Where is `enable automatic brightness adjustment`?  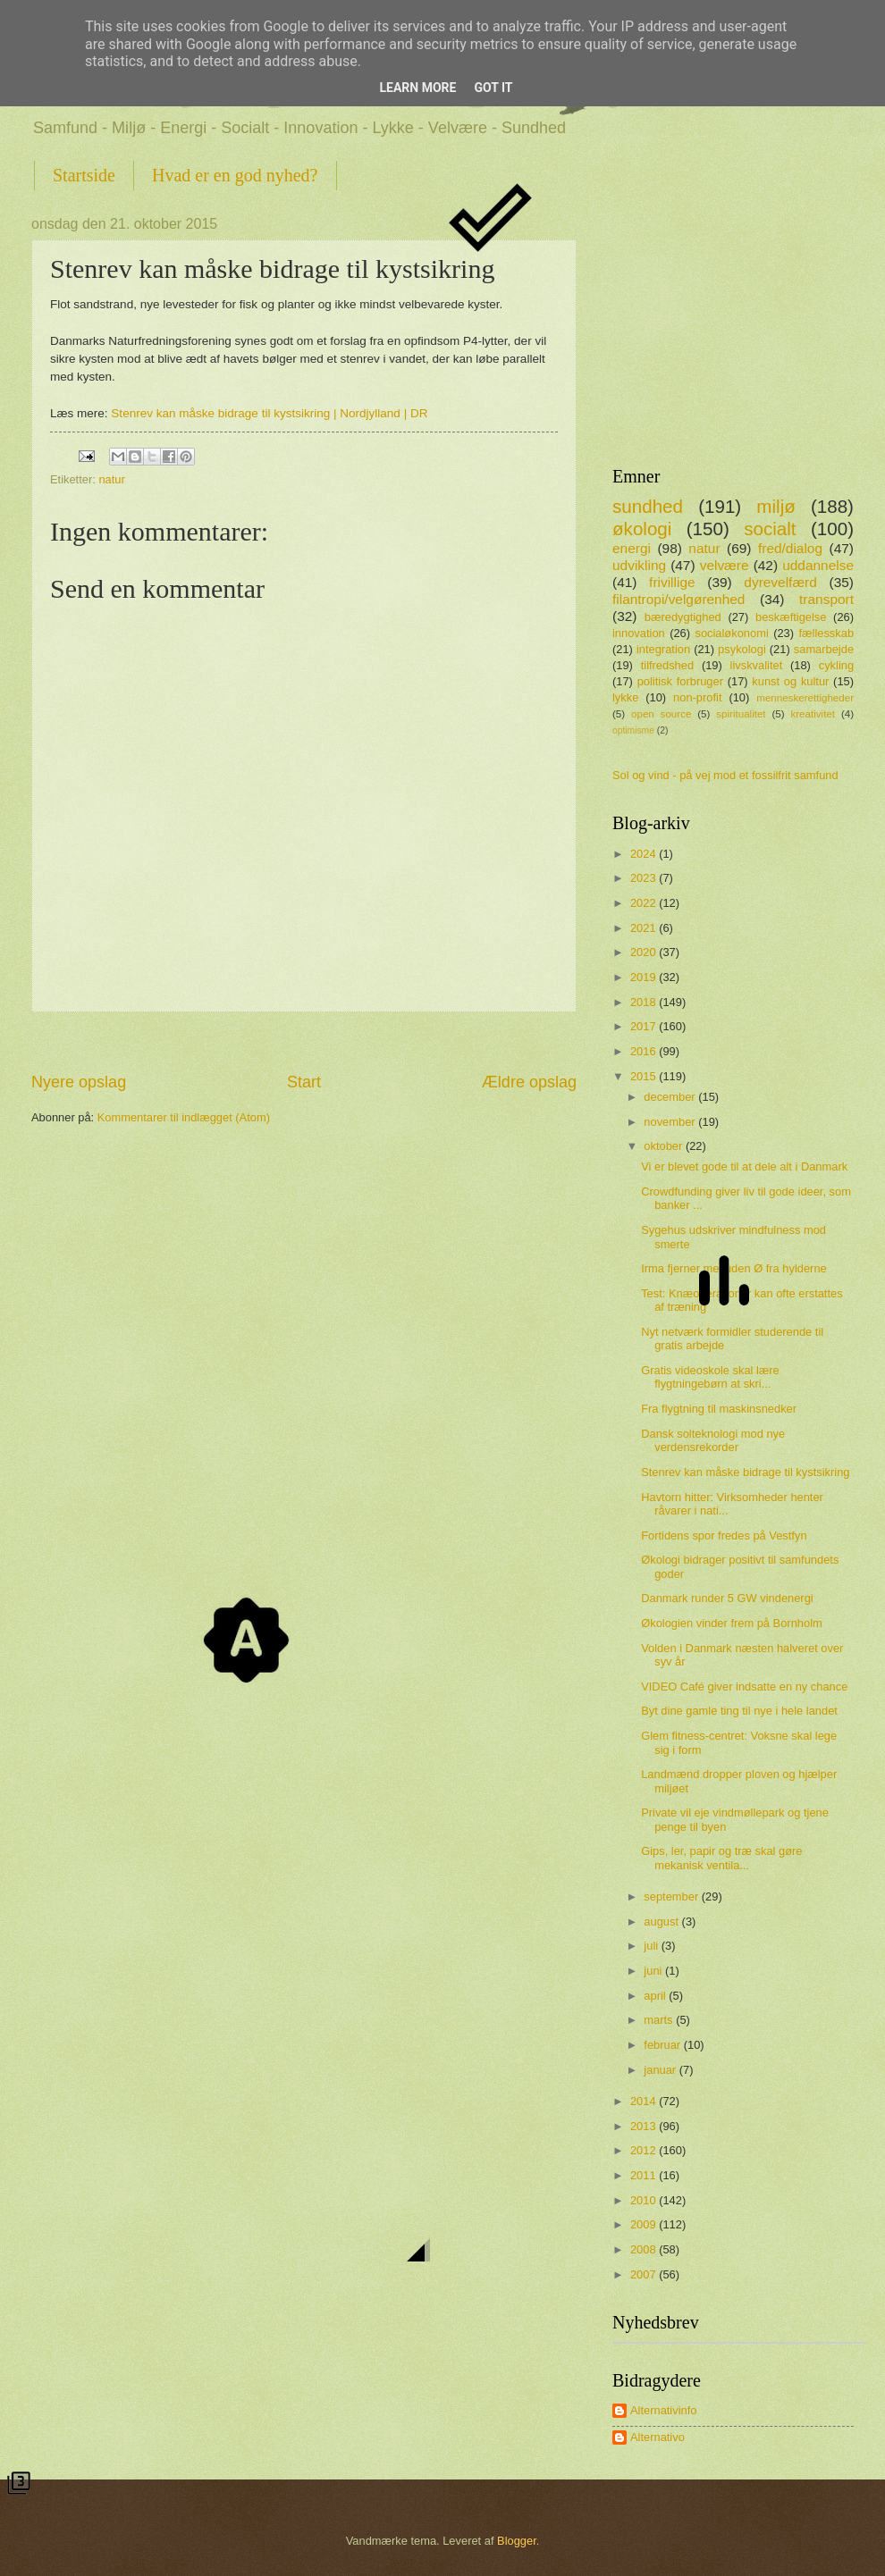
enable automatic brightness adjustment is located at coordinates (246, 1640).